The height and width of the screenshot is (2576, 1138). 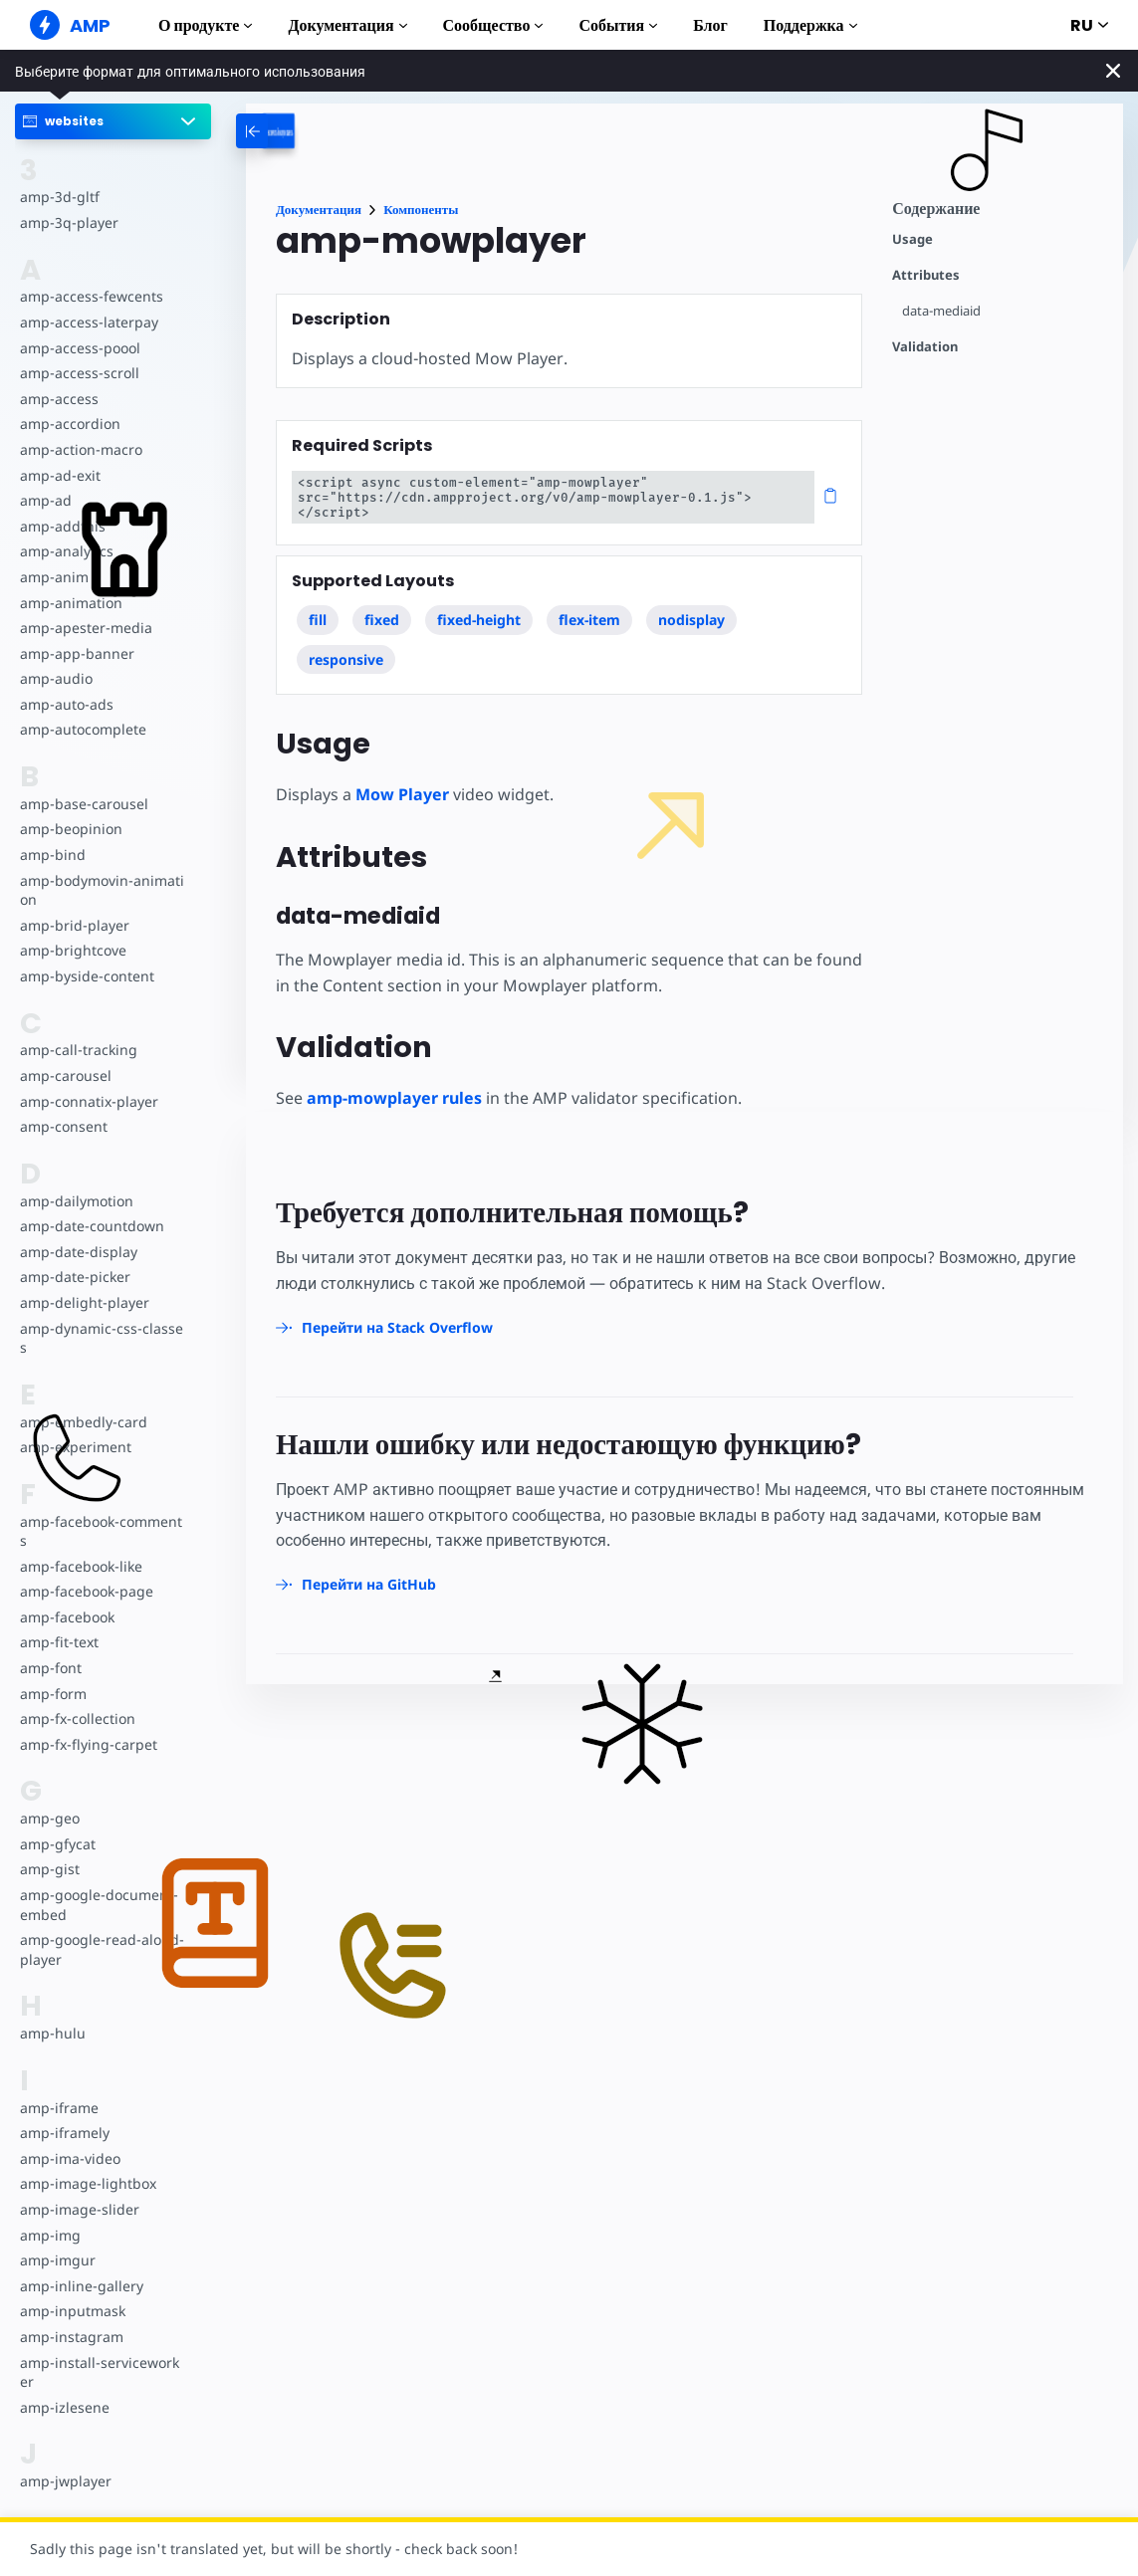 I want to click on access castle or fortress-themed game, so click(x=124, y=549).